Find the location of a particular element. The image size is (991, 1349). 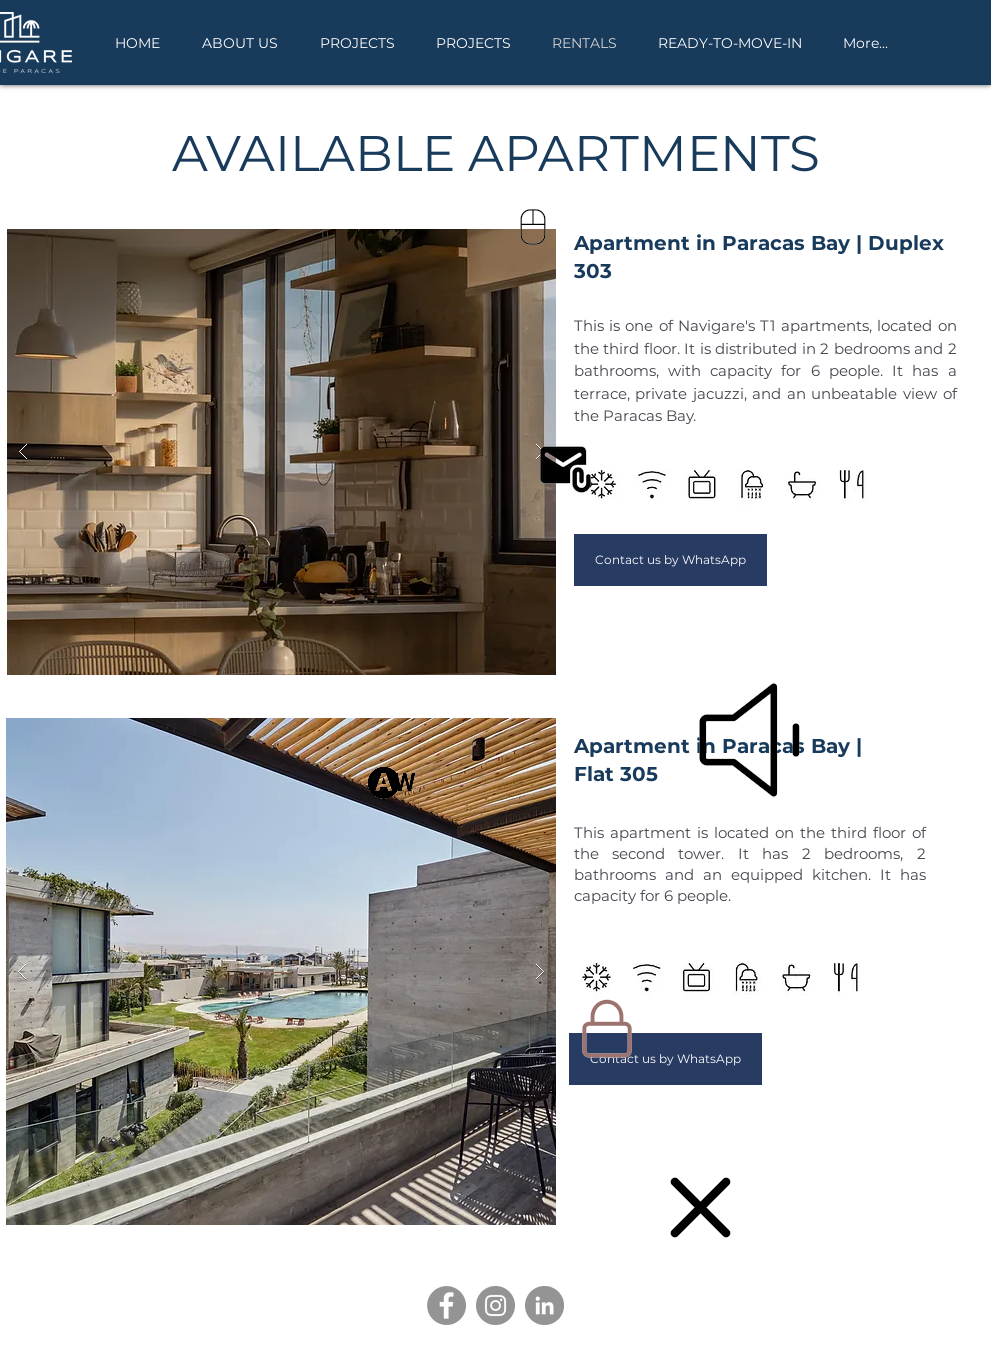

attach a file to your email is located at coordinates (565, 469).